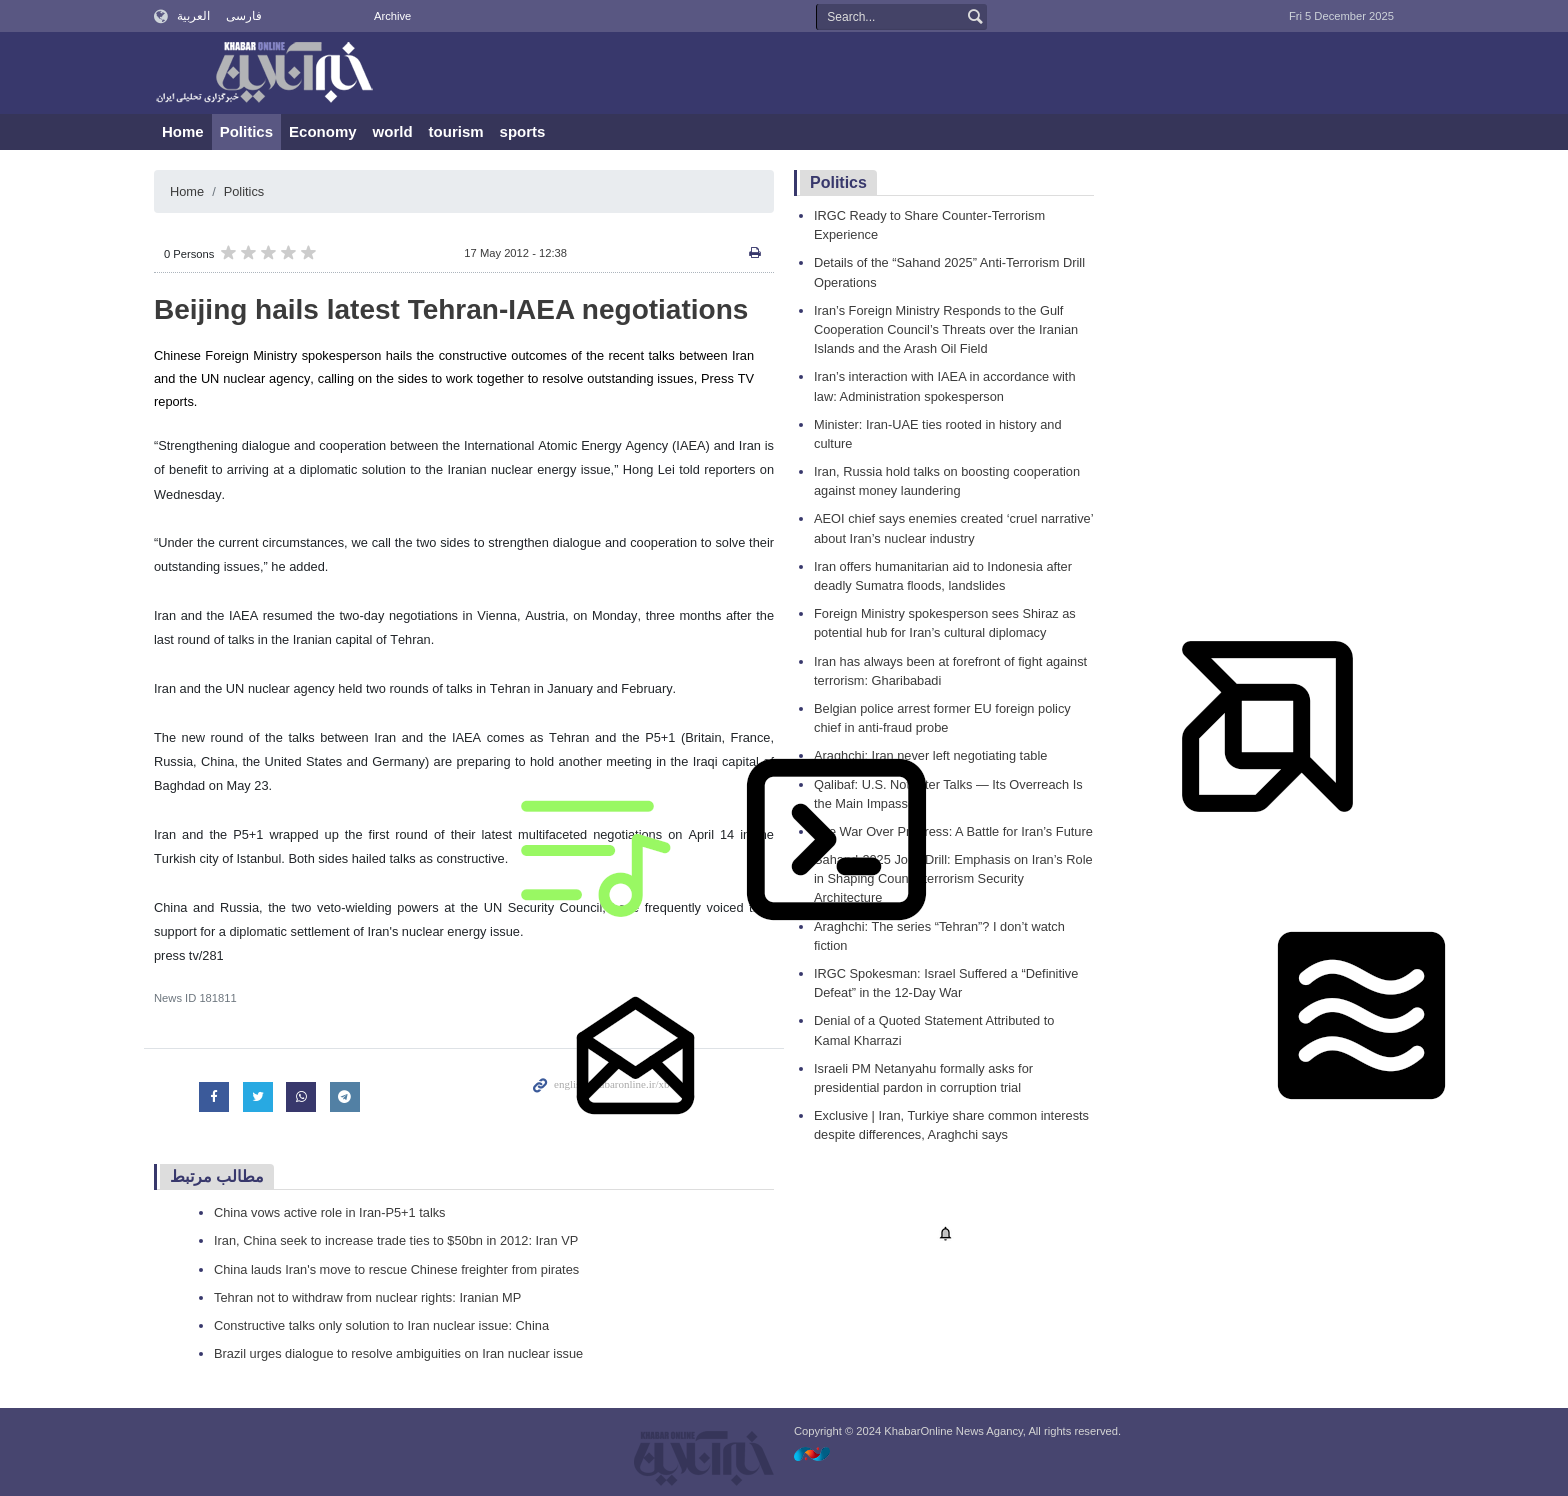 This screenshot has width=1568, height=1496. Describe the element at coordinates (635, 1055) in the screenshot. I see `indicates a read or opened email` at that location.